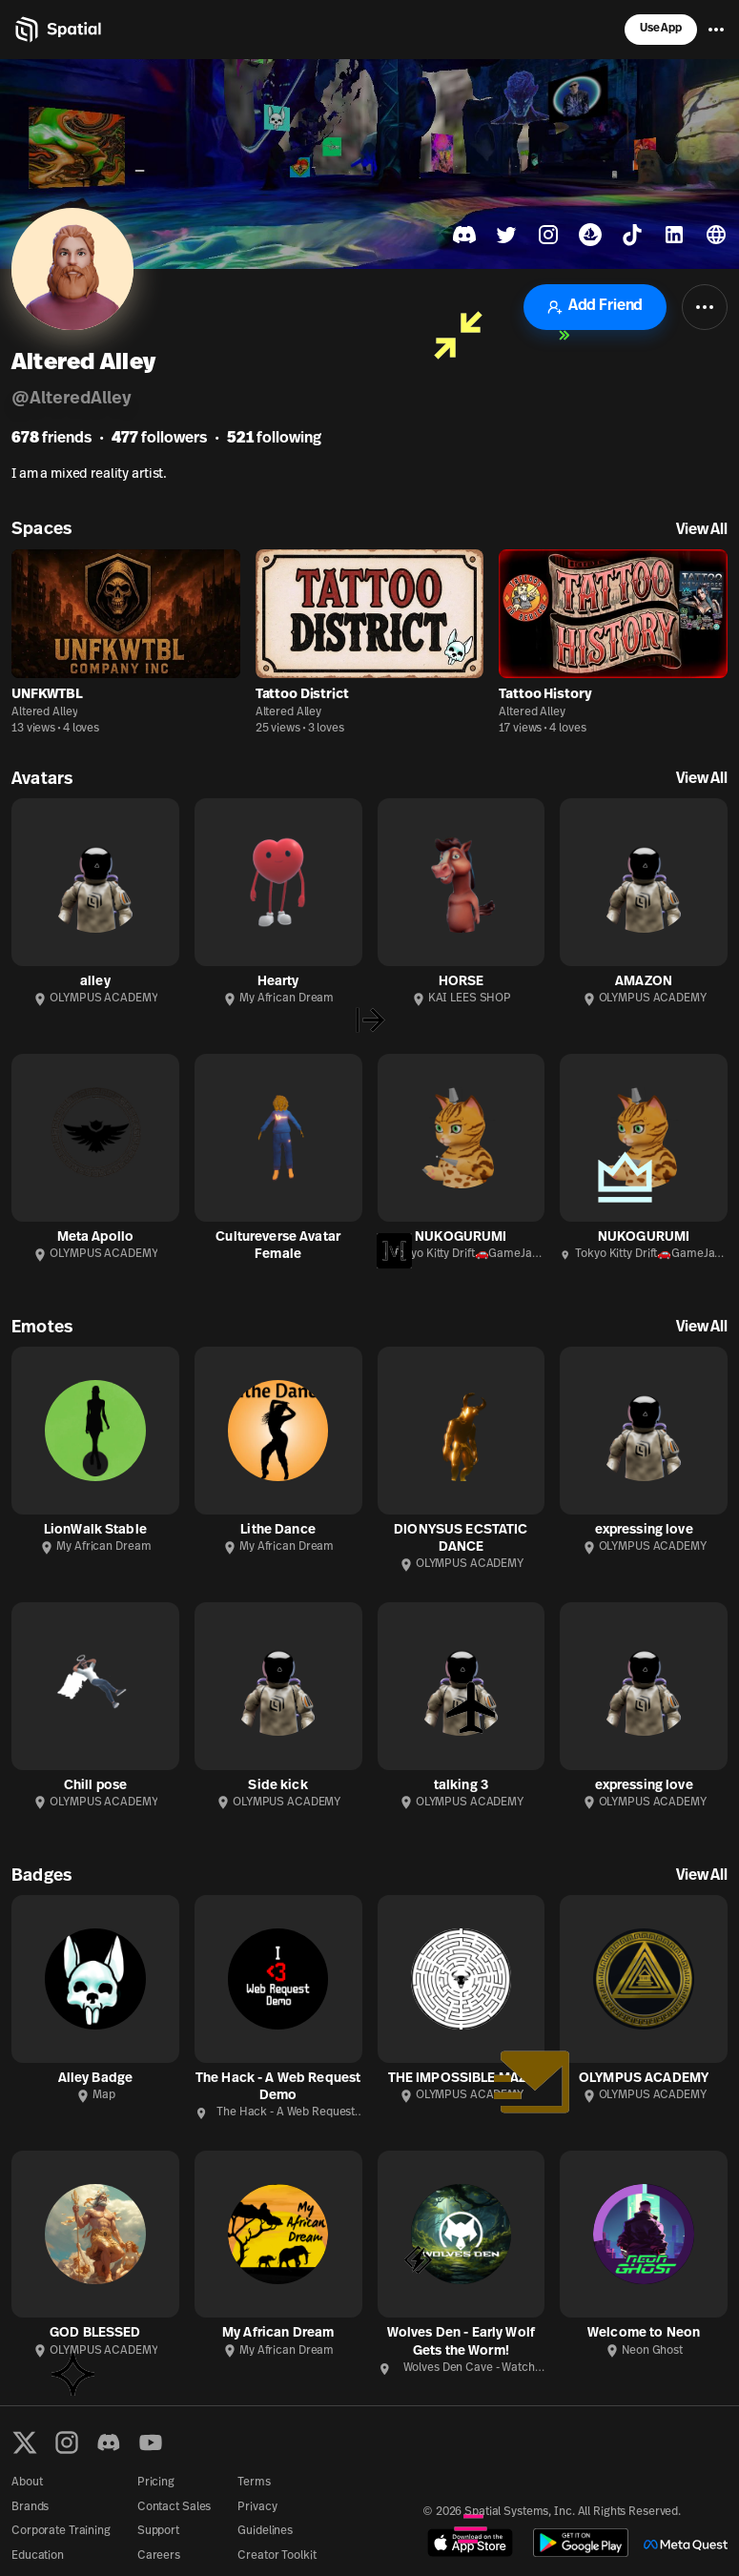  What do you see at coordinates (564, 335) in the screenshot?
I see `skip forward or advance to next item` at bounding box center [564, 335].